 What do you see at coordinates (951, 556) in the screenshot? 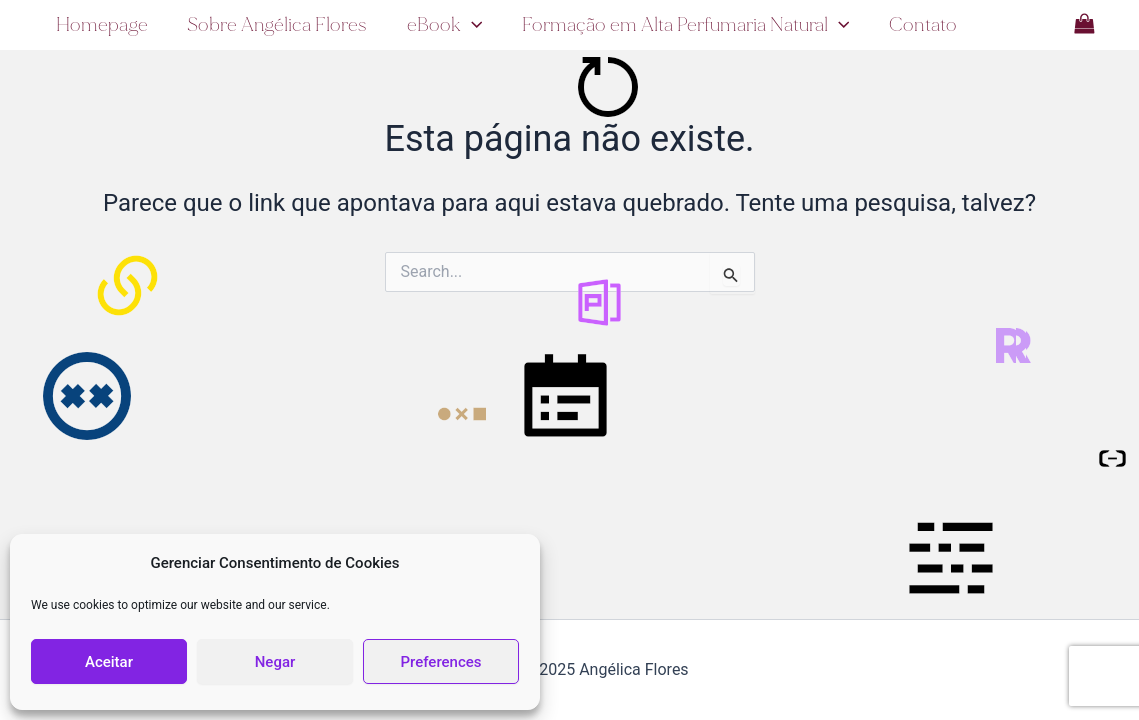
I see `indicates misty or foggy weather conditions` at bounding box center [951, 556].